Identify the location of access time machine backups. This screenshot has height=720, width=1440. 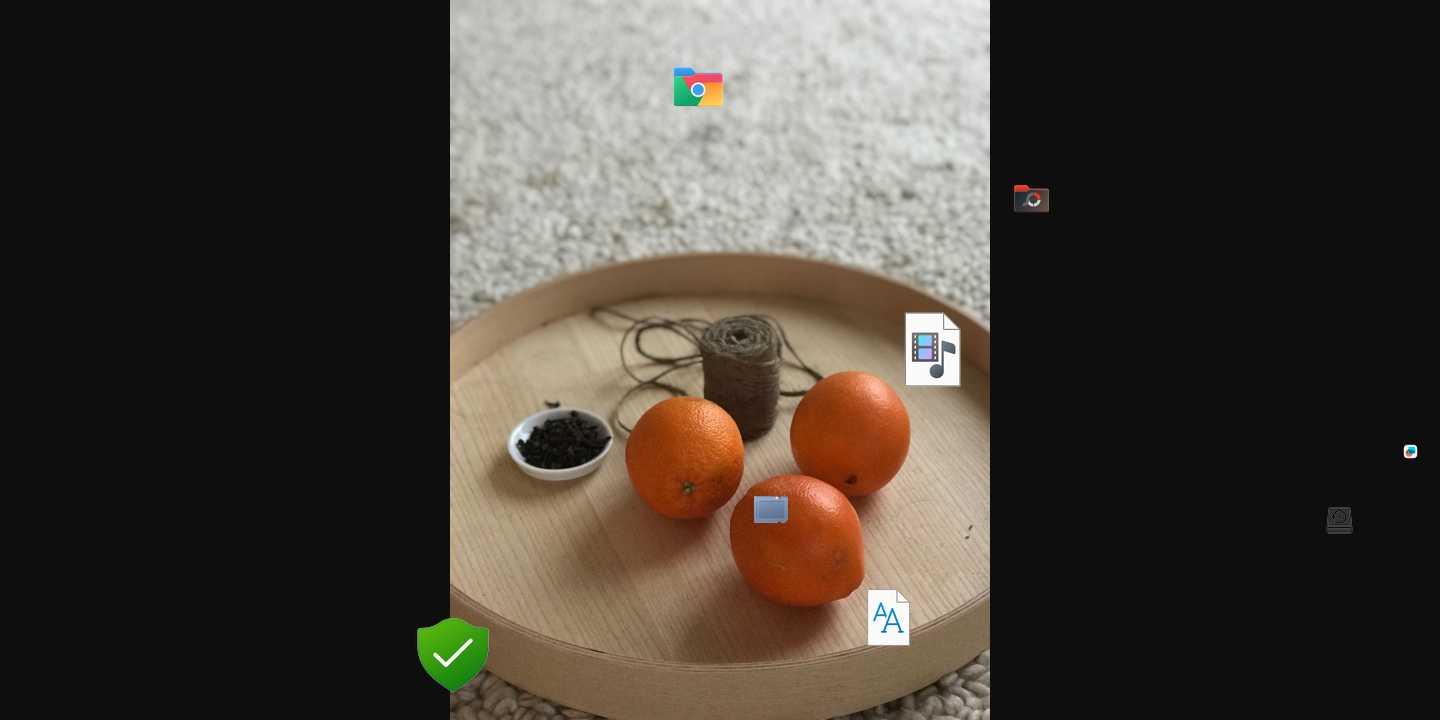
(1339, 520).